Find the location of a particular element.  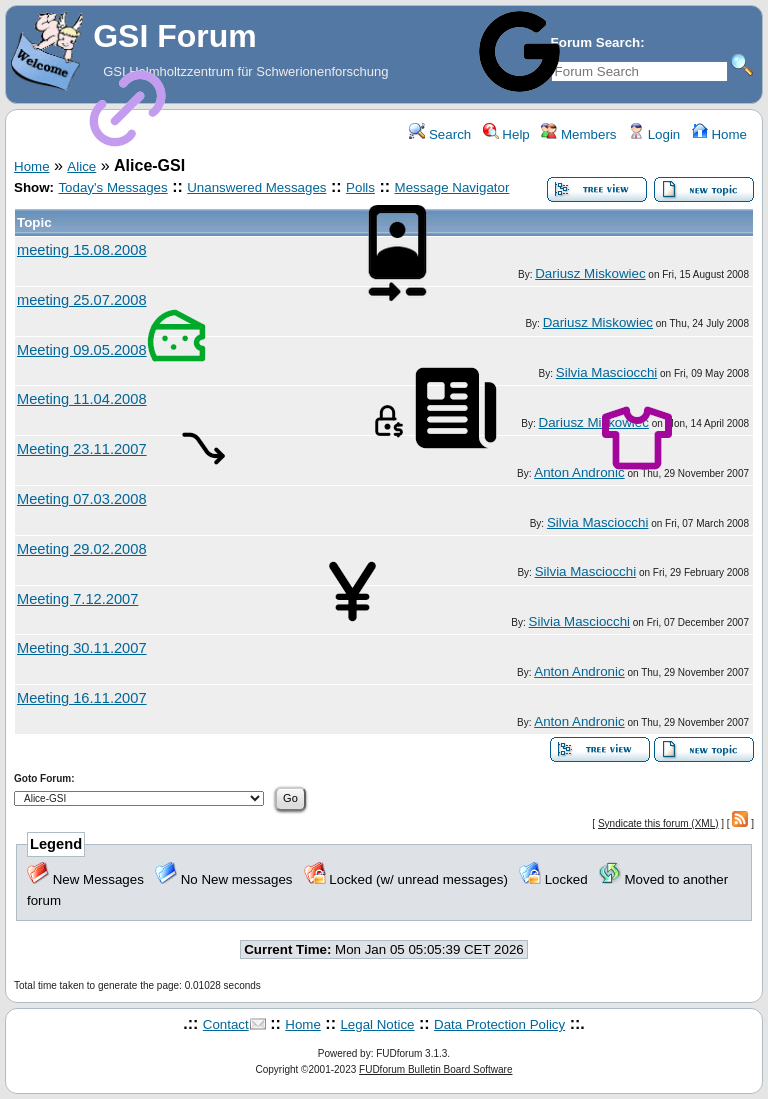

browse clothing or apparel items is located at coordinates (637, 438).